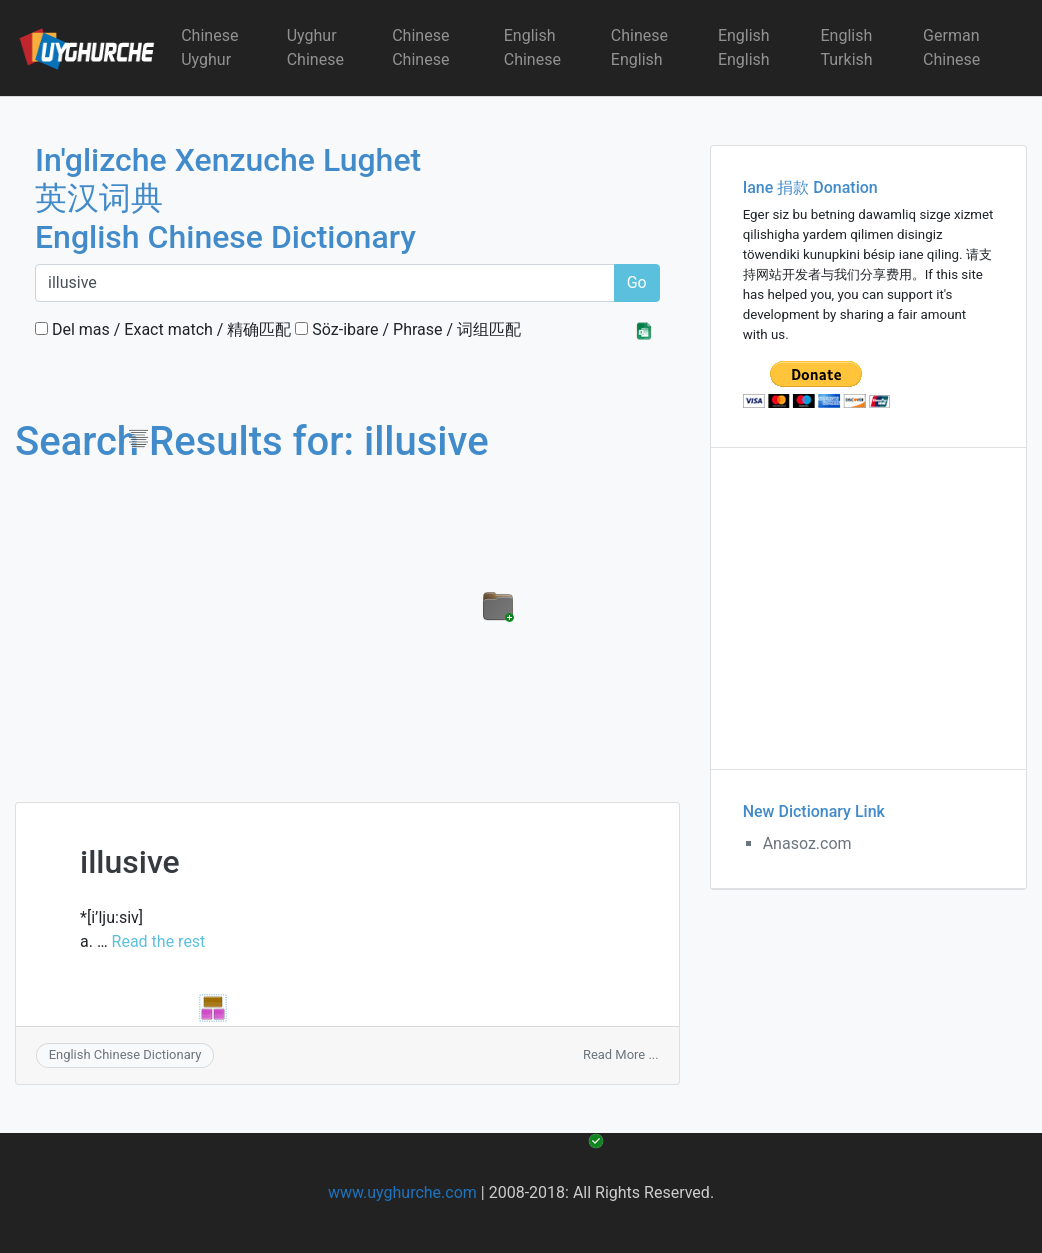  I want to click on select all items in the current view, so click(213, 1008).